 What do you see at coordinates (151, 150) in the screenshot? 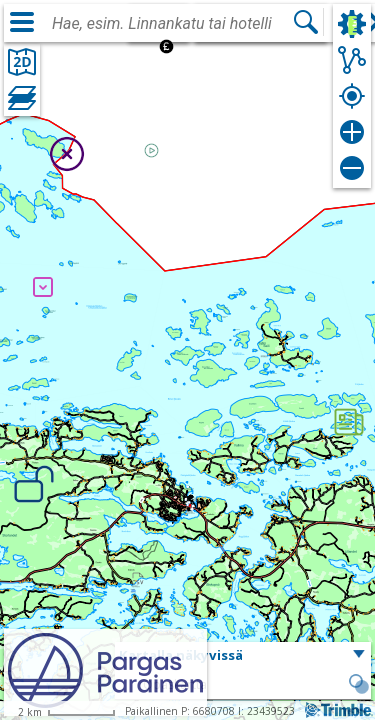
I see `play media or video content` at bounding box center [151, 150].